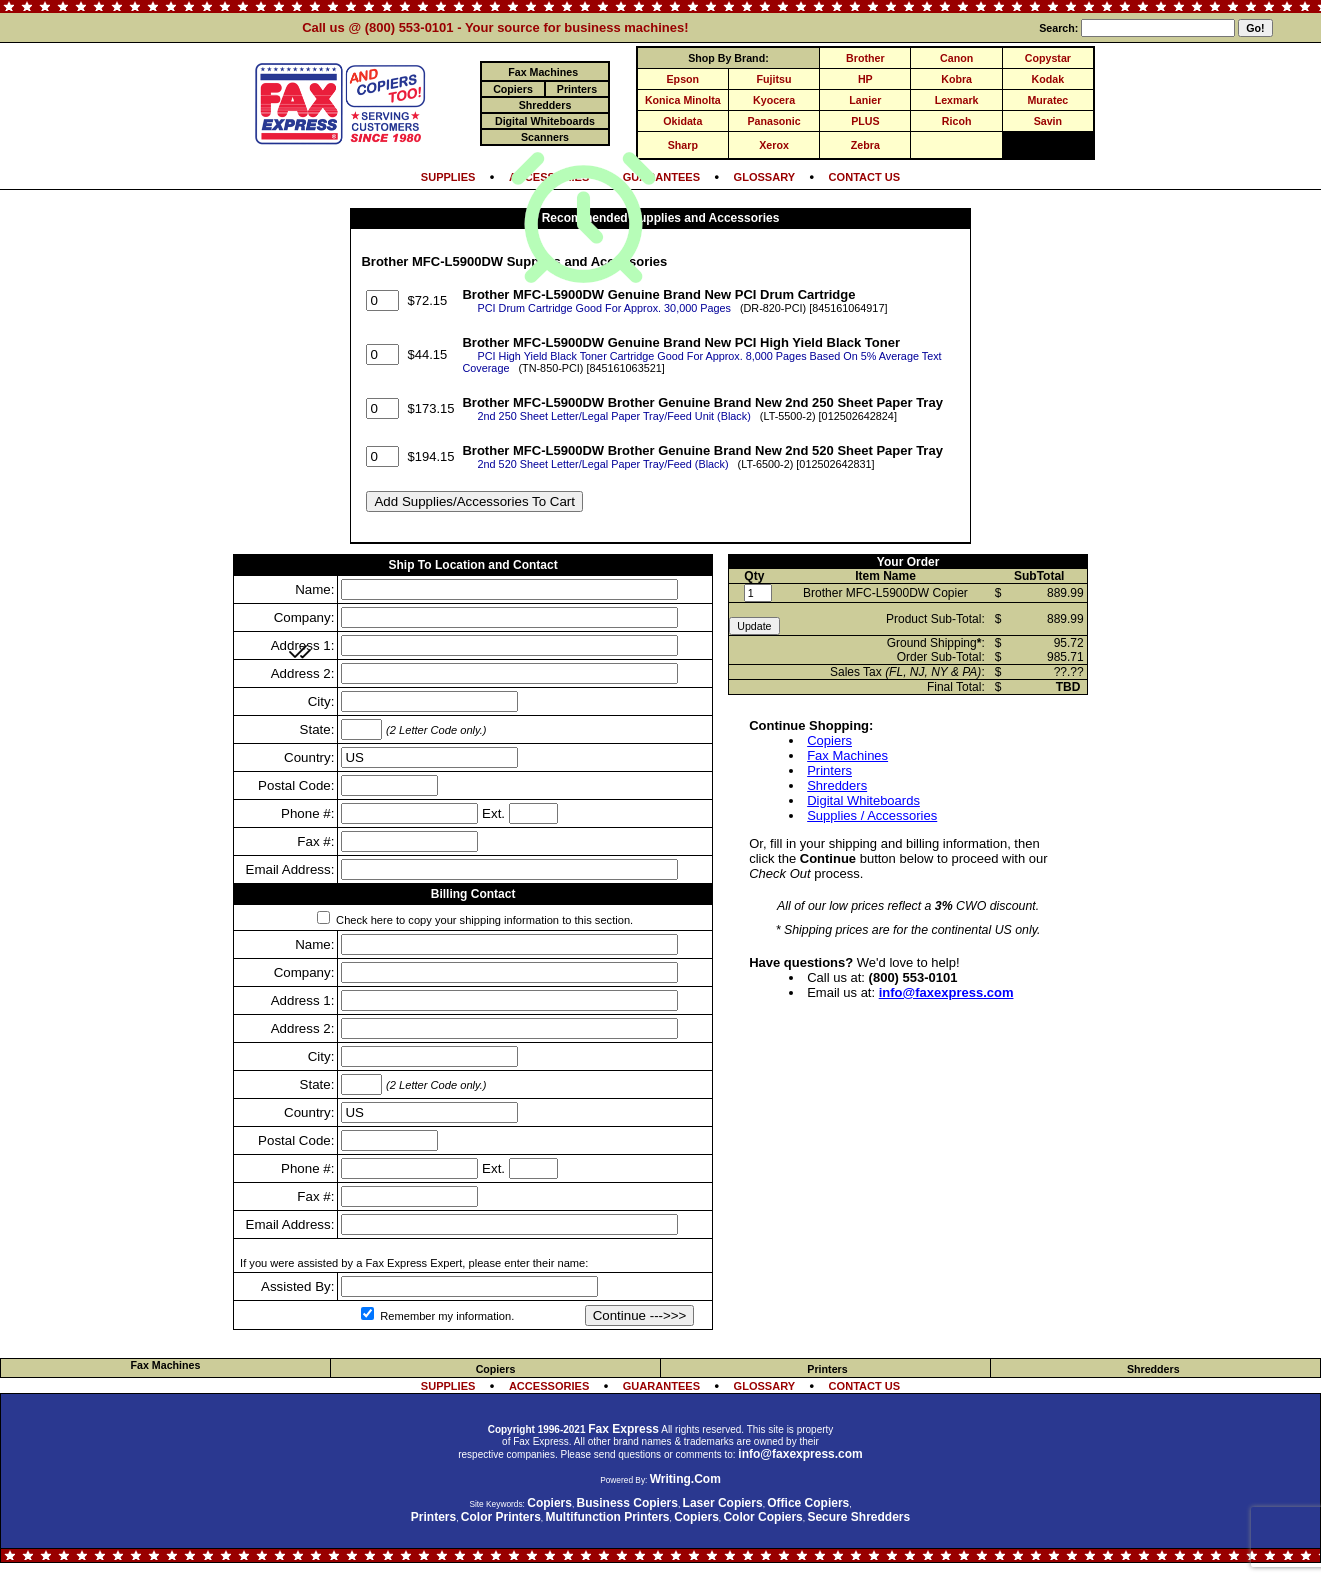 This screenshot has width=1321, height=1581. What do you see at coordinates (583, 217) in the screenshot?
I see `set or manage alarms` at bounding box center [583, 217].